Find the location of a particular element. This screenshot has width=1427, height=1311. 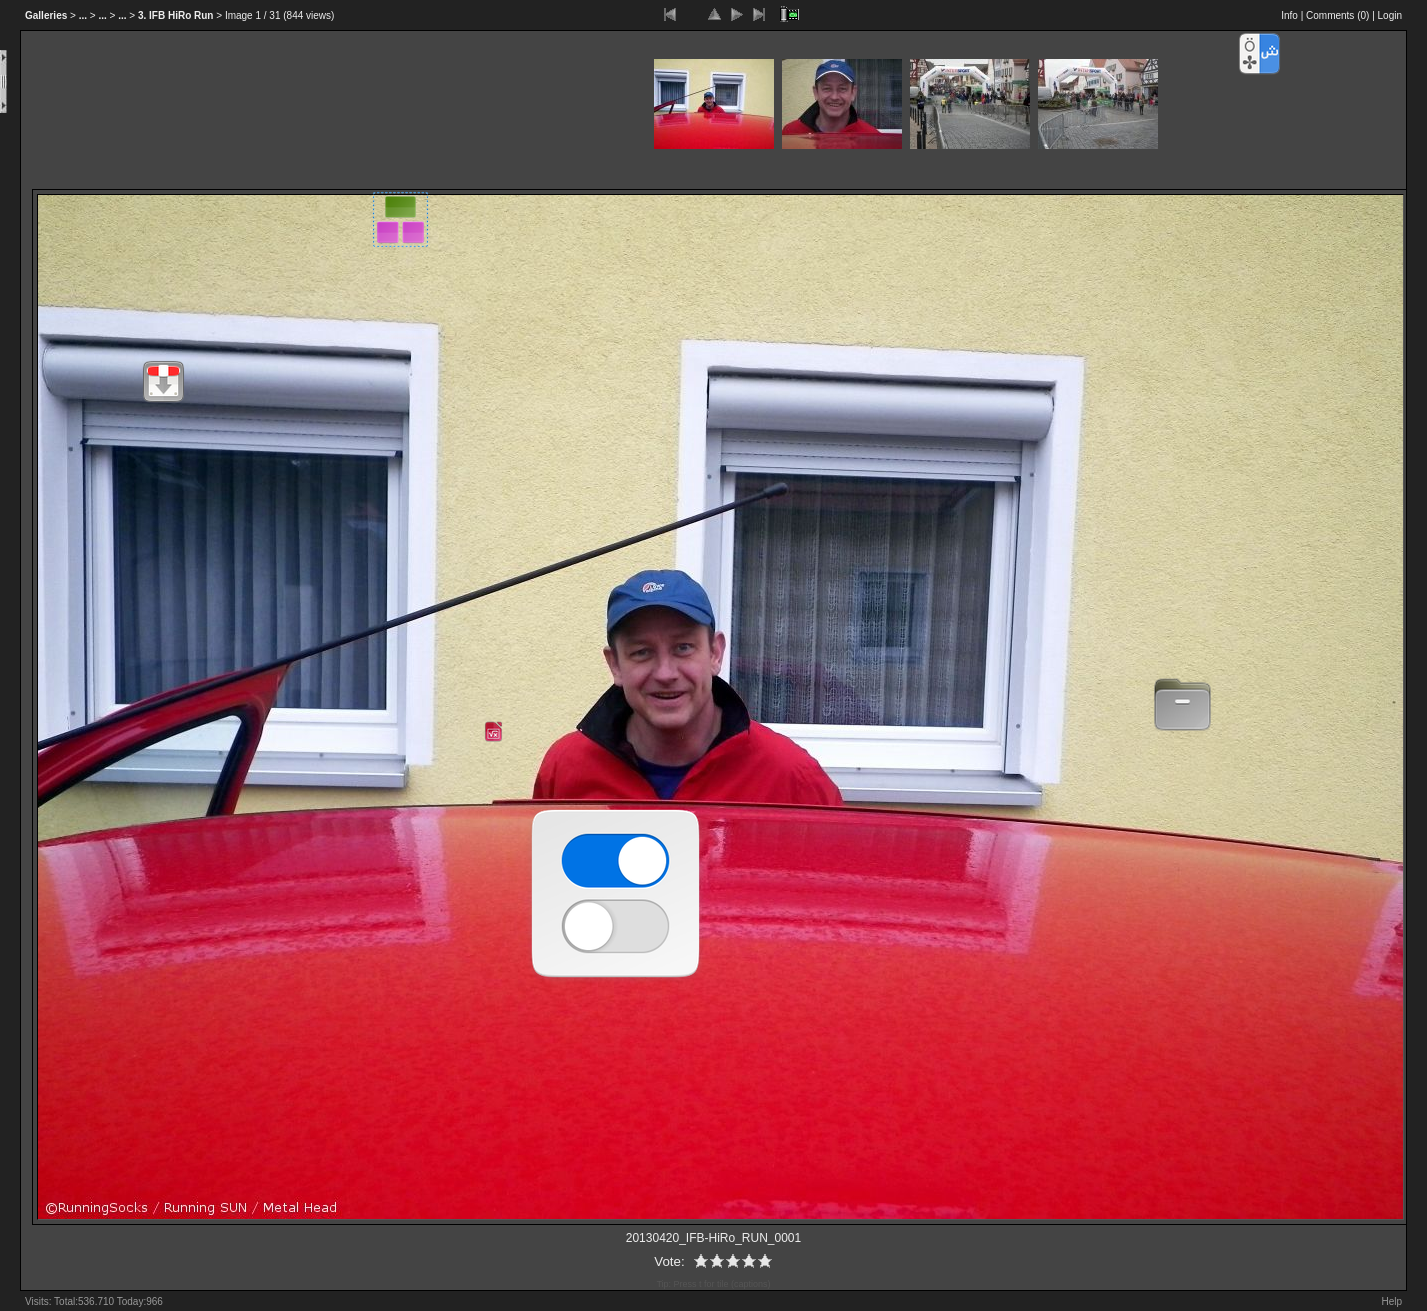

open the GNOME Characters app is located at coordinates (1259, 53).